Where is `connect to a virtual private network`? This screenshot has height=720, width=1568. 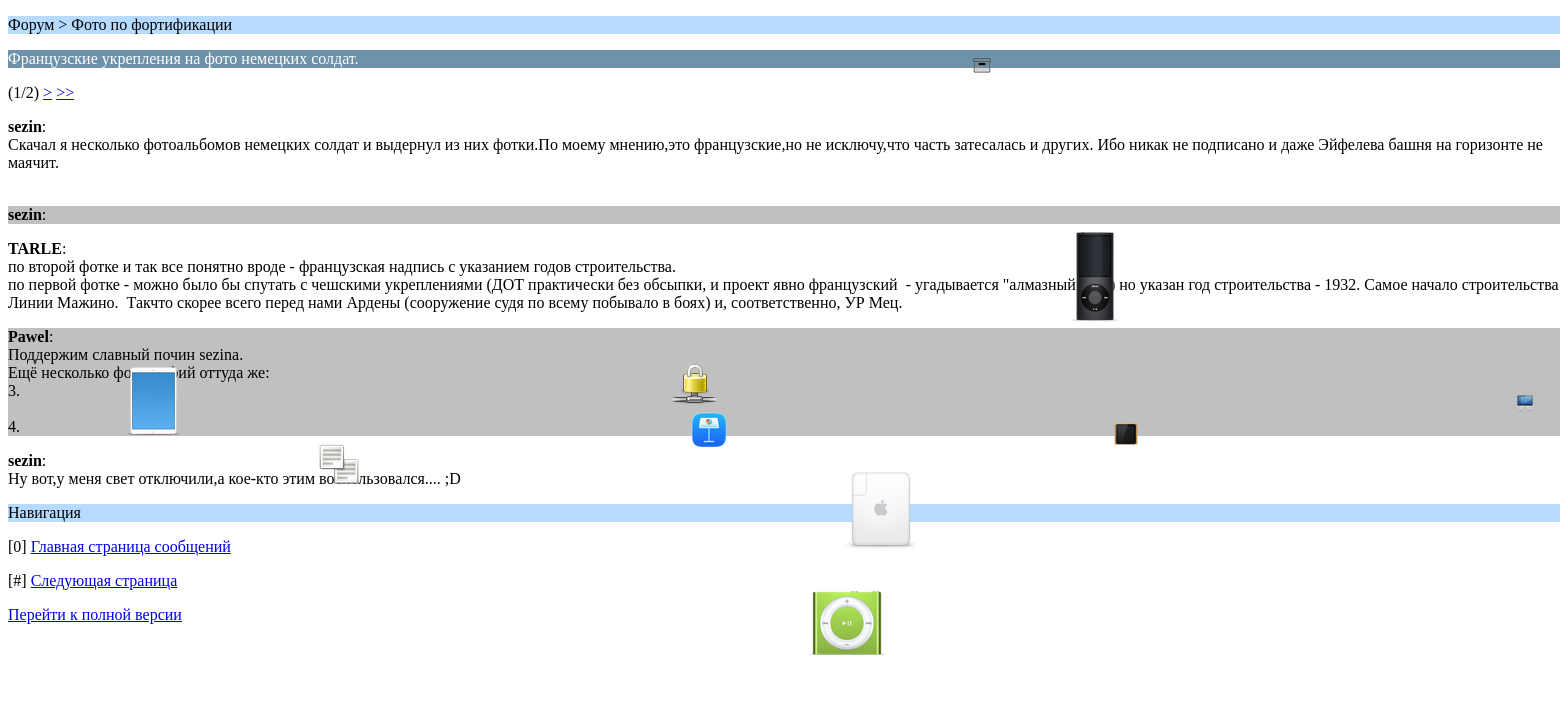 connect to a virtual private network is located at coordinates (695, 384).